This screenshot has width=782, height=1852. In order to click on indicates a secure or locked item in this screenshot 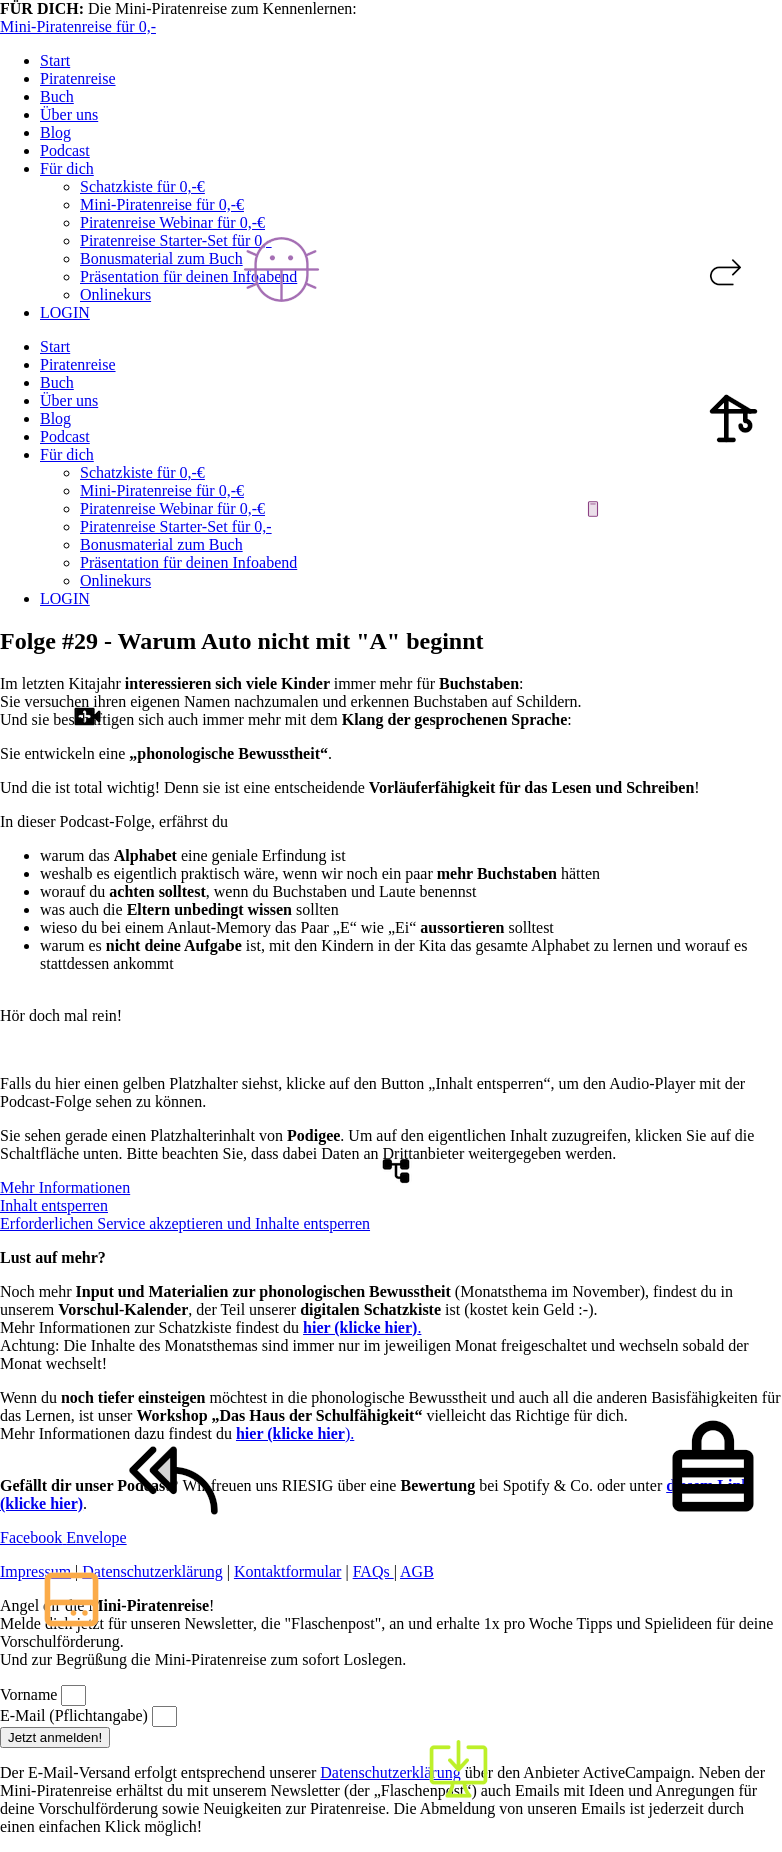, I will do `click(713, 1471)`.